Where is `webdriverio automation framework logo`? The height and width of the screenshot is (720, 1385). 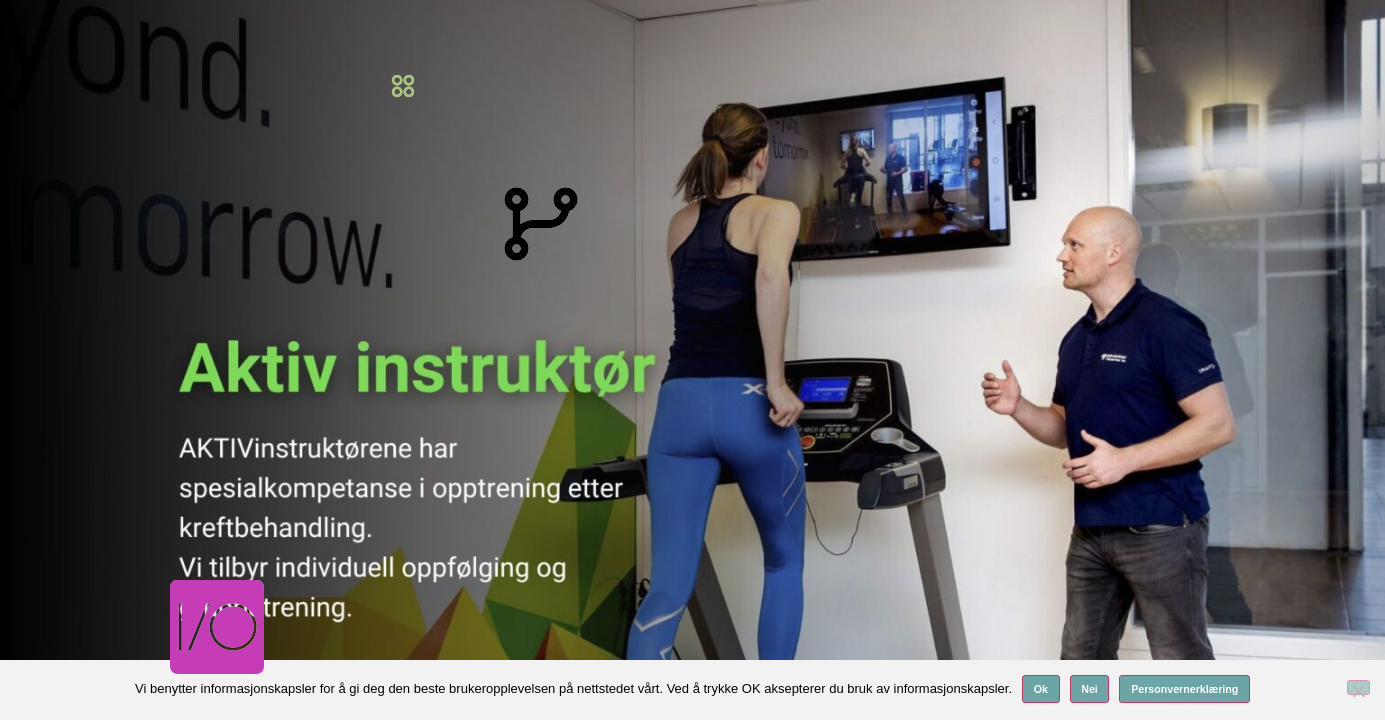 webdriverio automation framework logo is located at coordinates (217, 627).